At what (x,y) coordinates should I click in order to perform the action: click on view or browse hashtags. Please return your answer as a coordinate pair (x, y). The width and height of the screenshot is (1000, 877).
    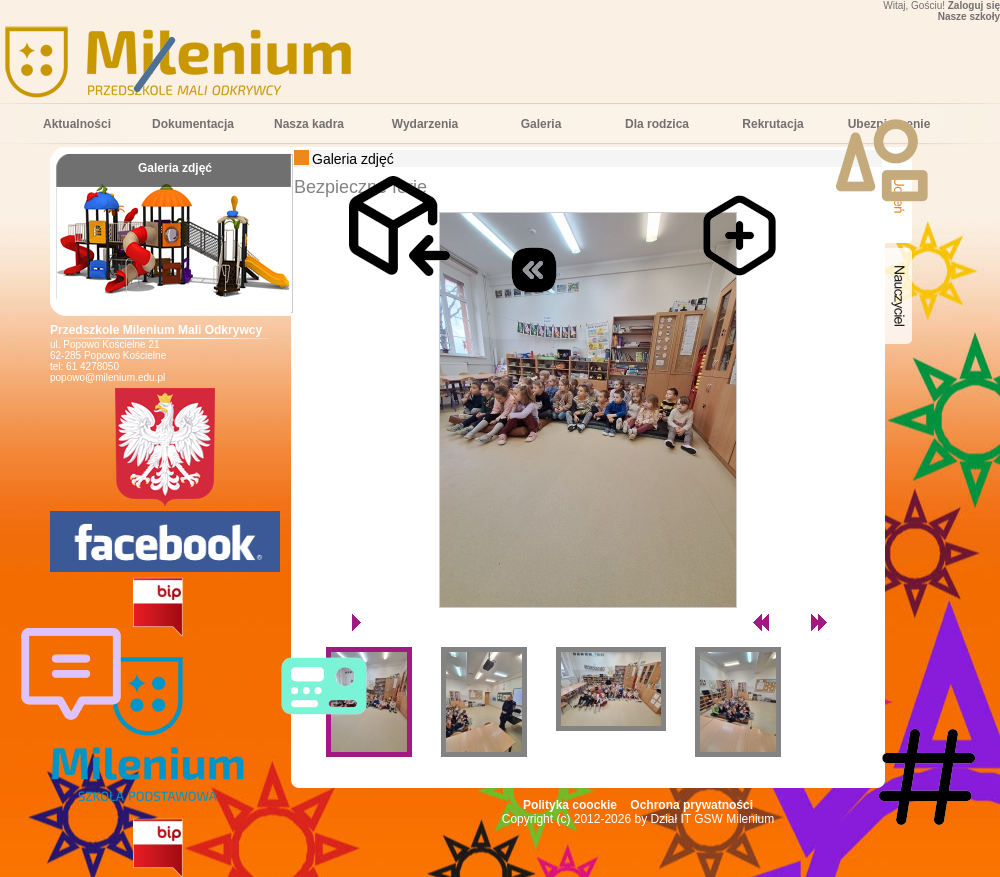
    Looking at the image, I should click on (927, 777).